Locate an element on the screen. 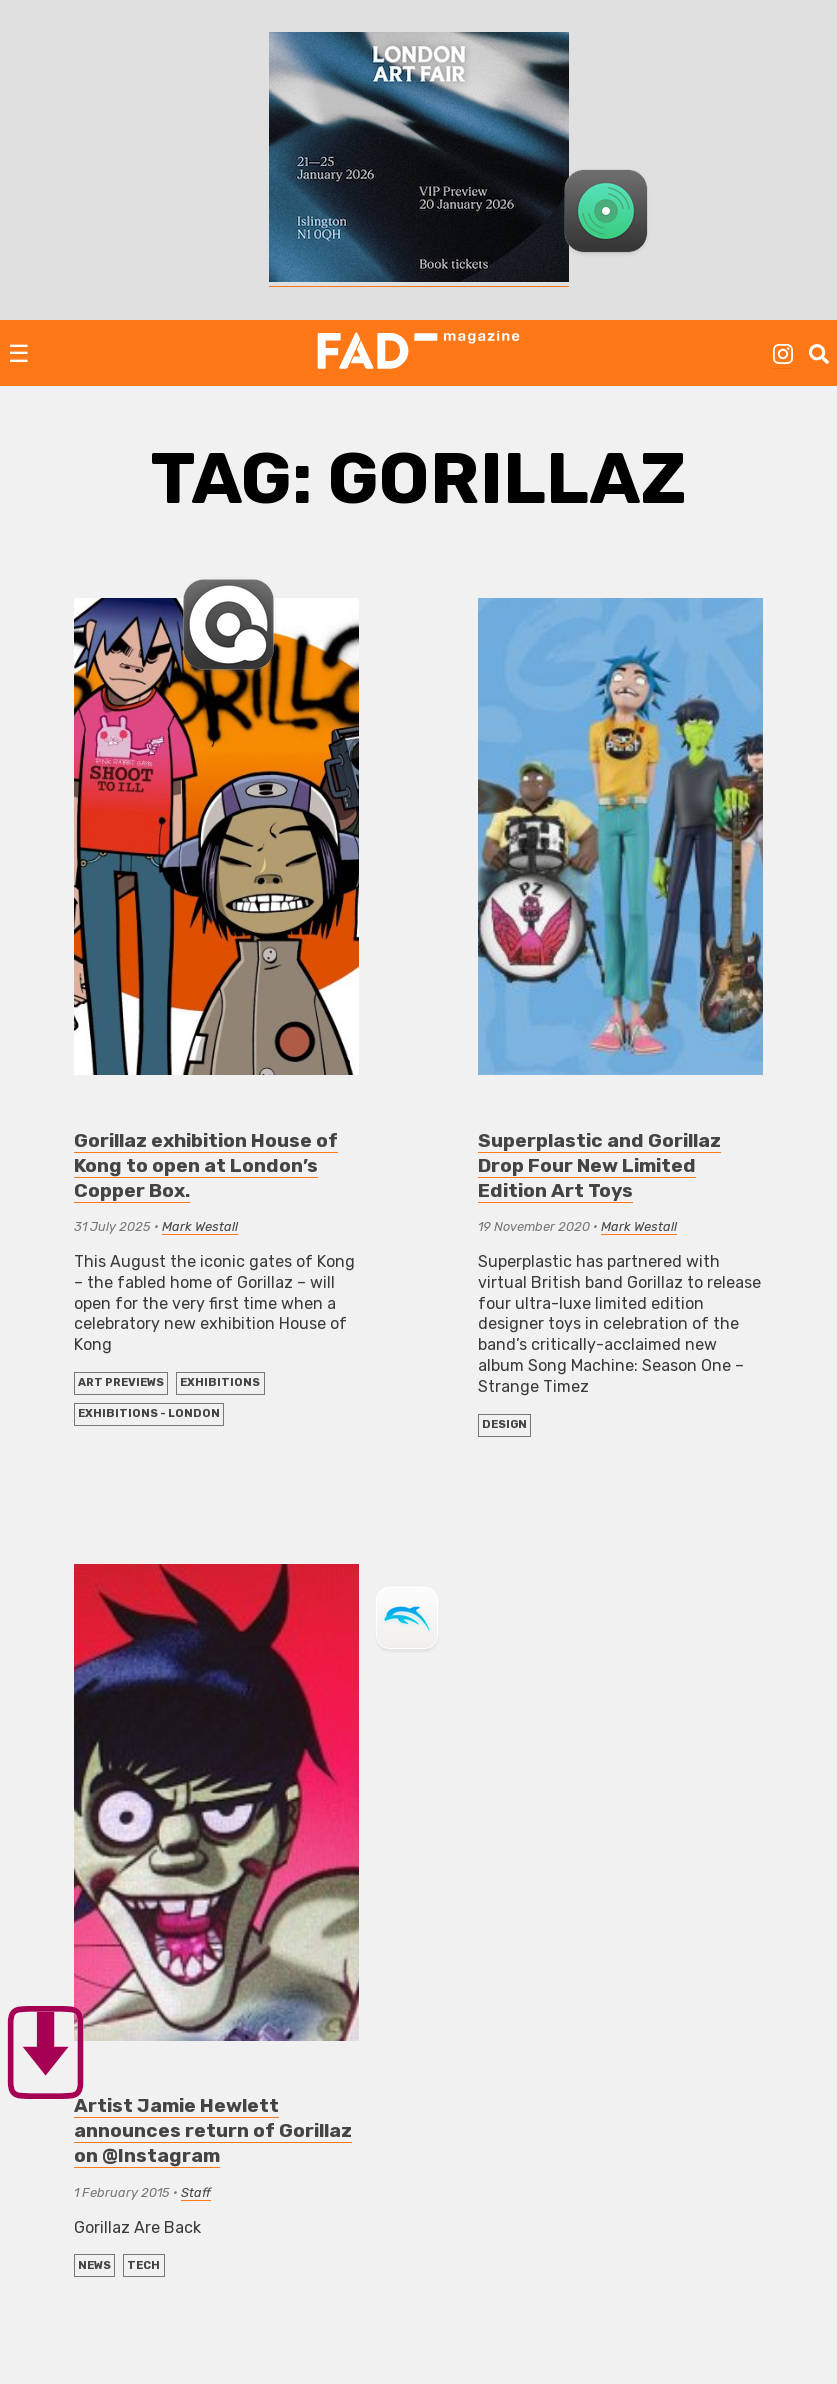 The width and height of the screenshot is (837, 2384). download a file or application is located at coordinates (48, 2052).